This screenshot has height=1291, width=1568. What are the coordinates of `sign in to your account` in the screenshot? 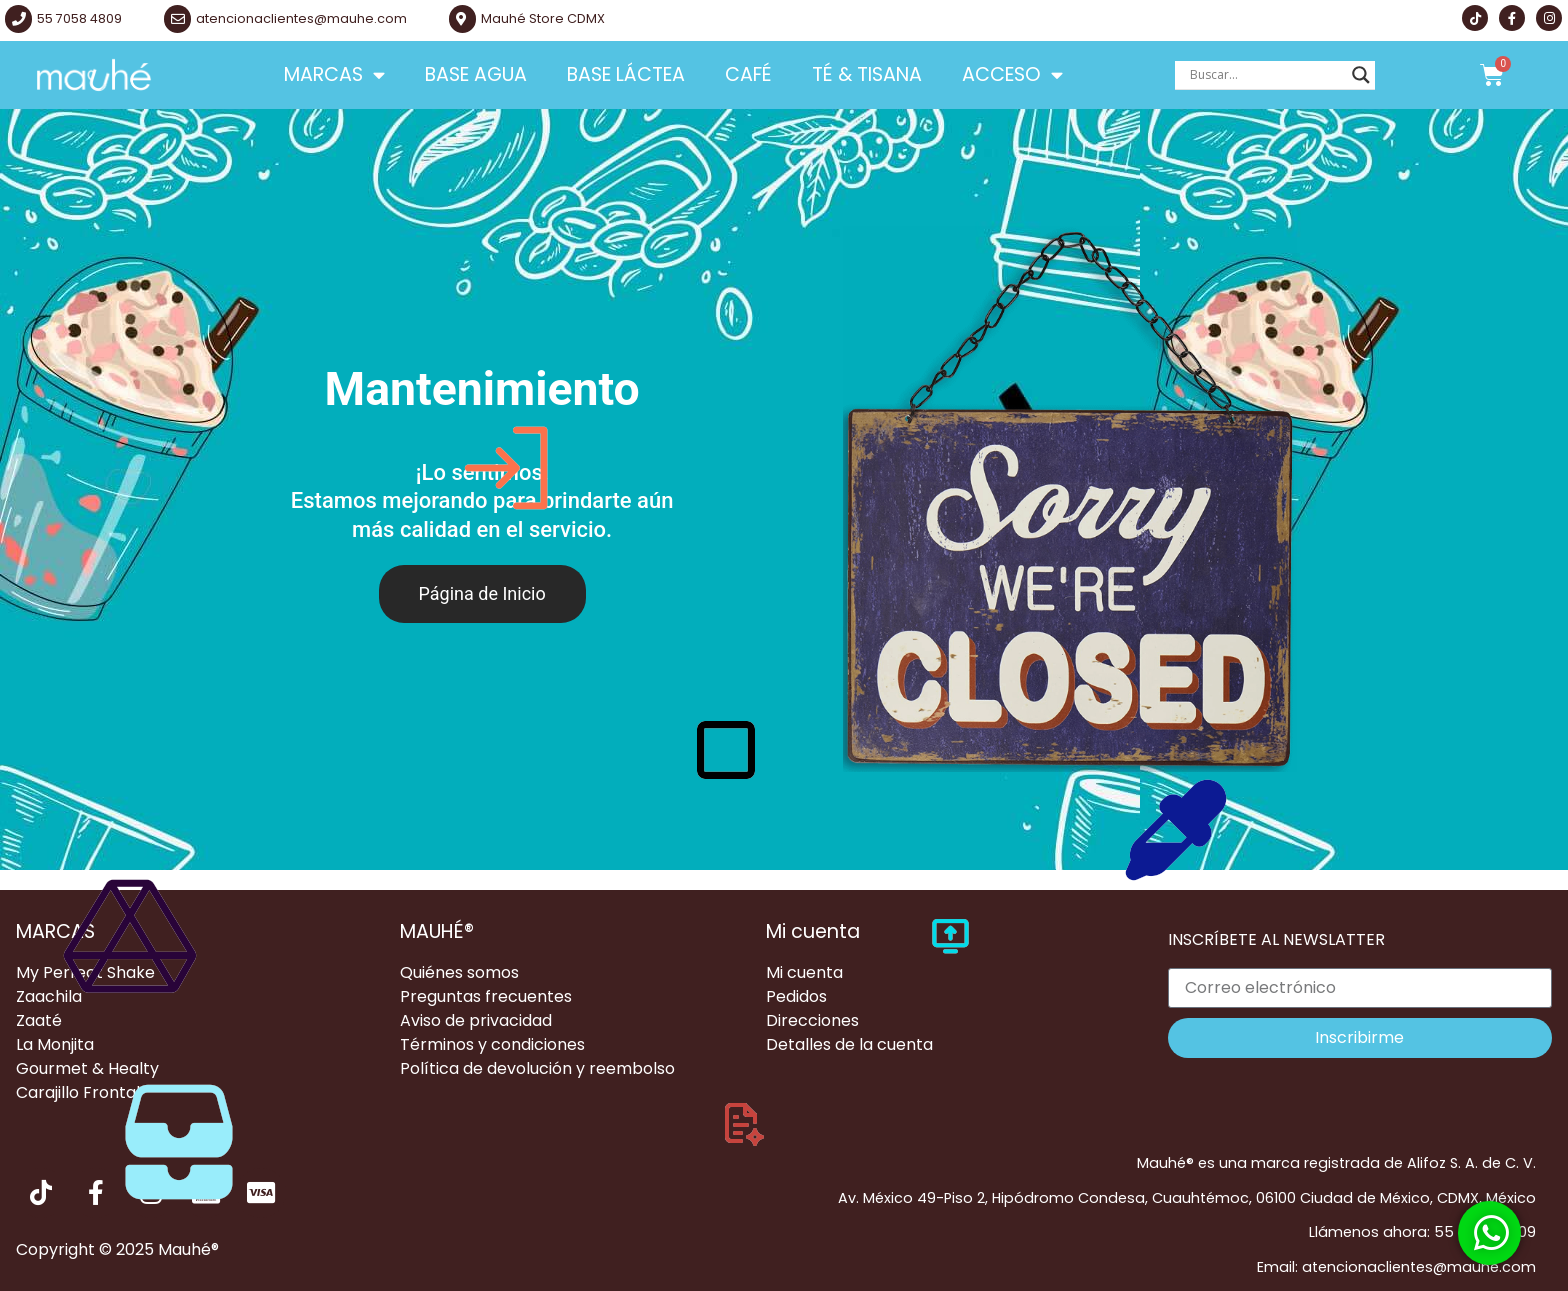 It's located at (513, 468).